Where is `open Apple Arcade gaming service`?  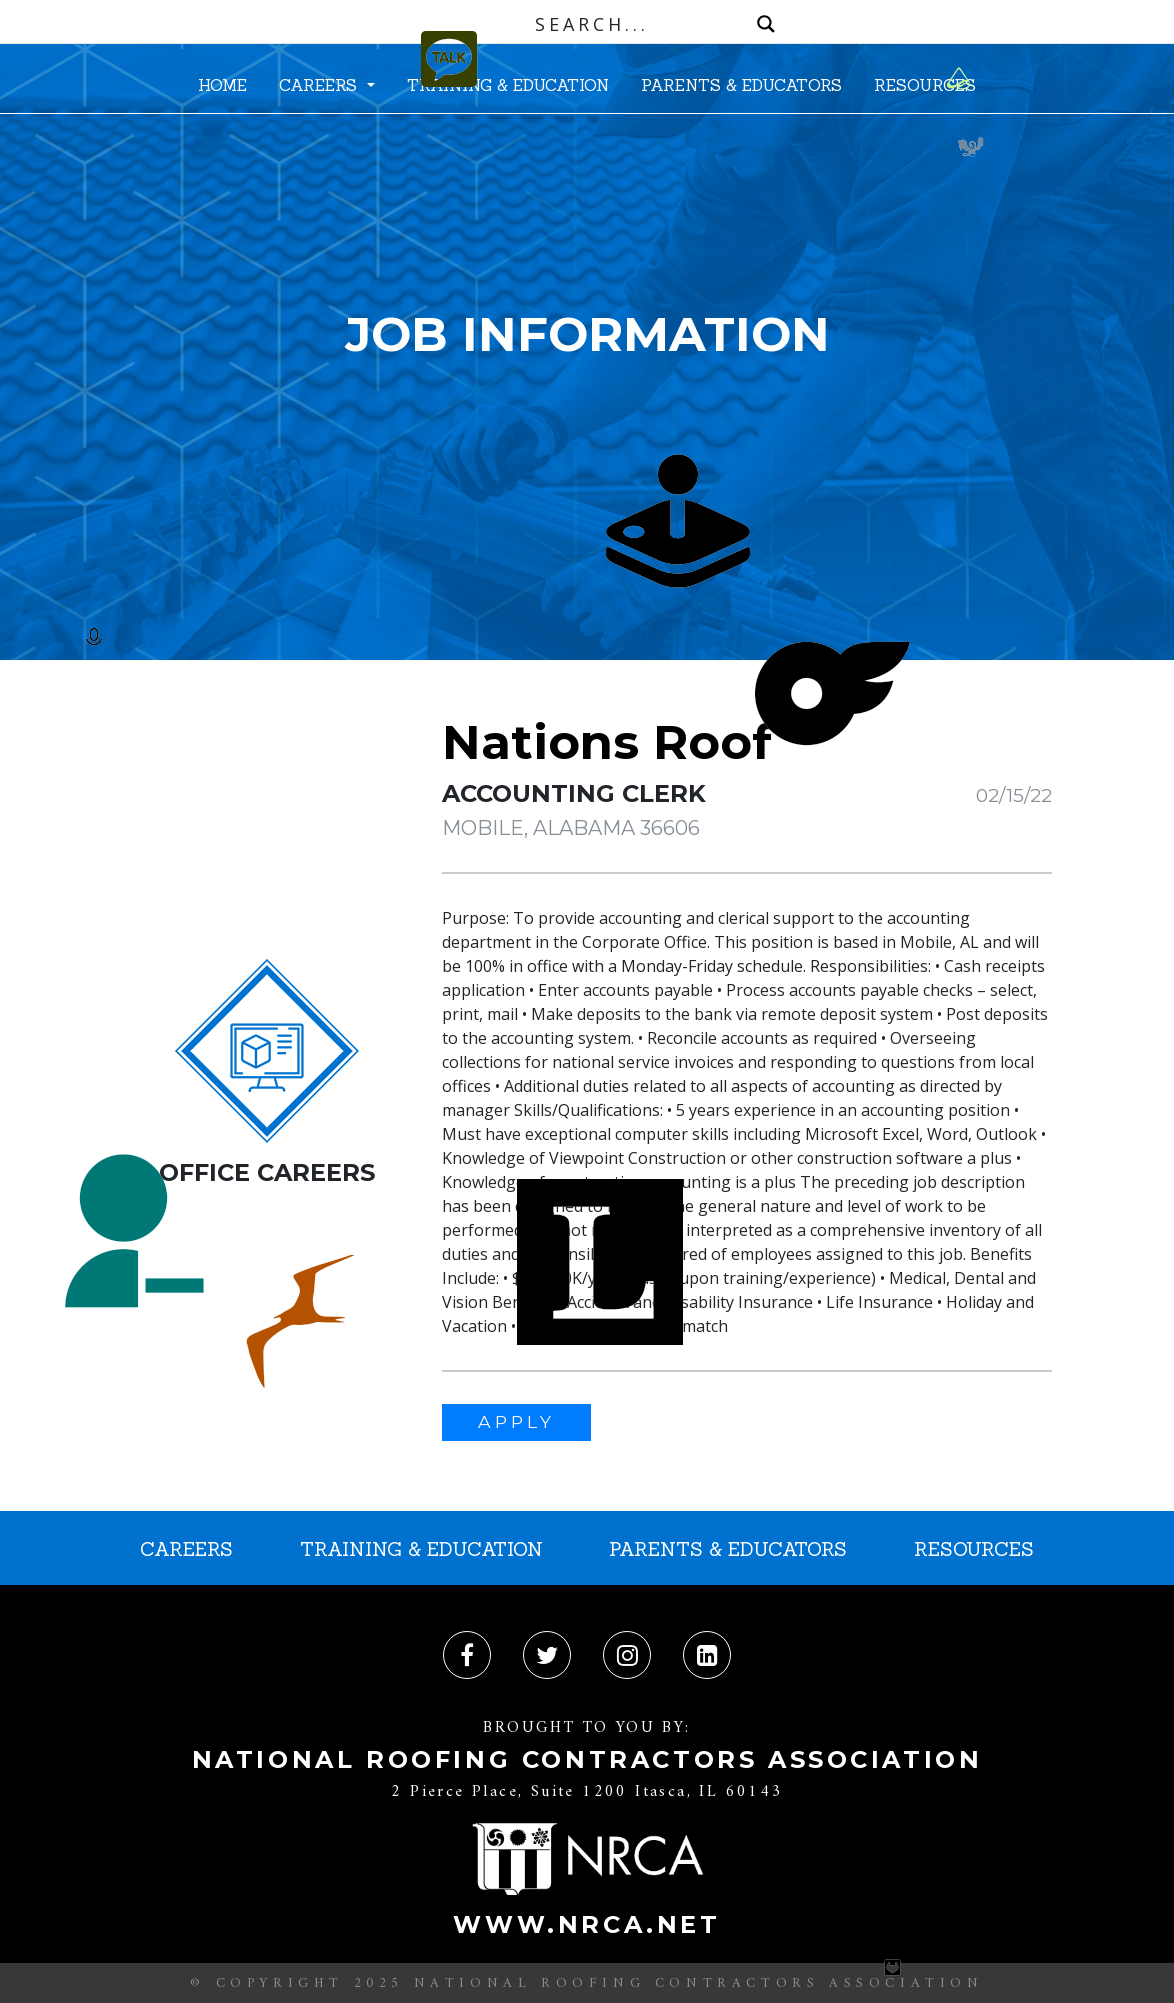 open Apple Arcade gaming service is located at coordinates (678, 521).